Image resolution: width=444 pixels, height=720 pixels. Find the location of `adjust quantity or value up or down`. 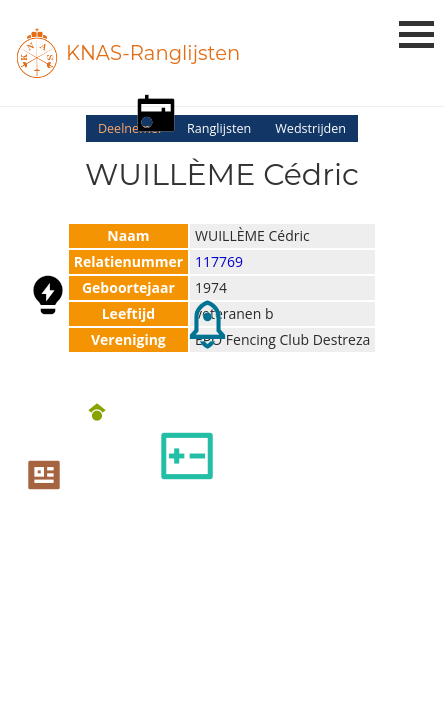

adjust quantity or value up or down is located at coordinates (187, 456).